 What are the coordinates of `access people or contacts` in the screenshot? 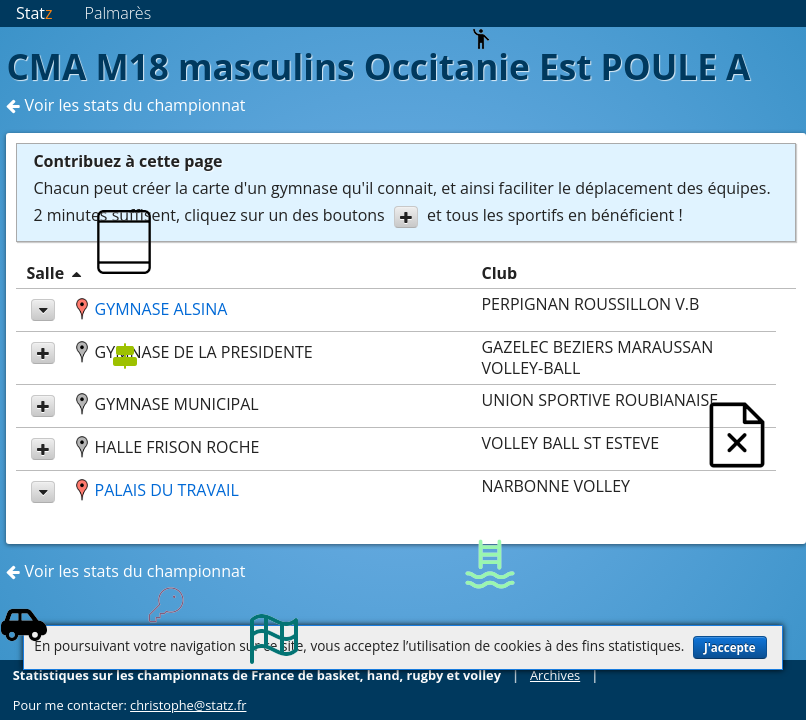 It's located at (481, 39).